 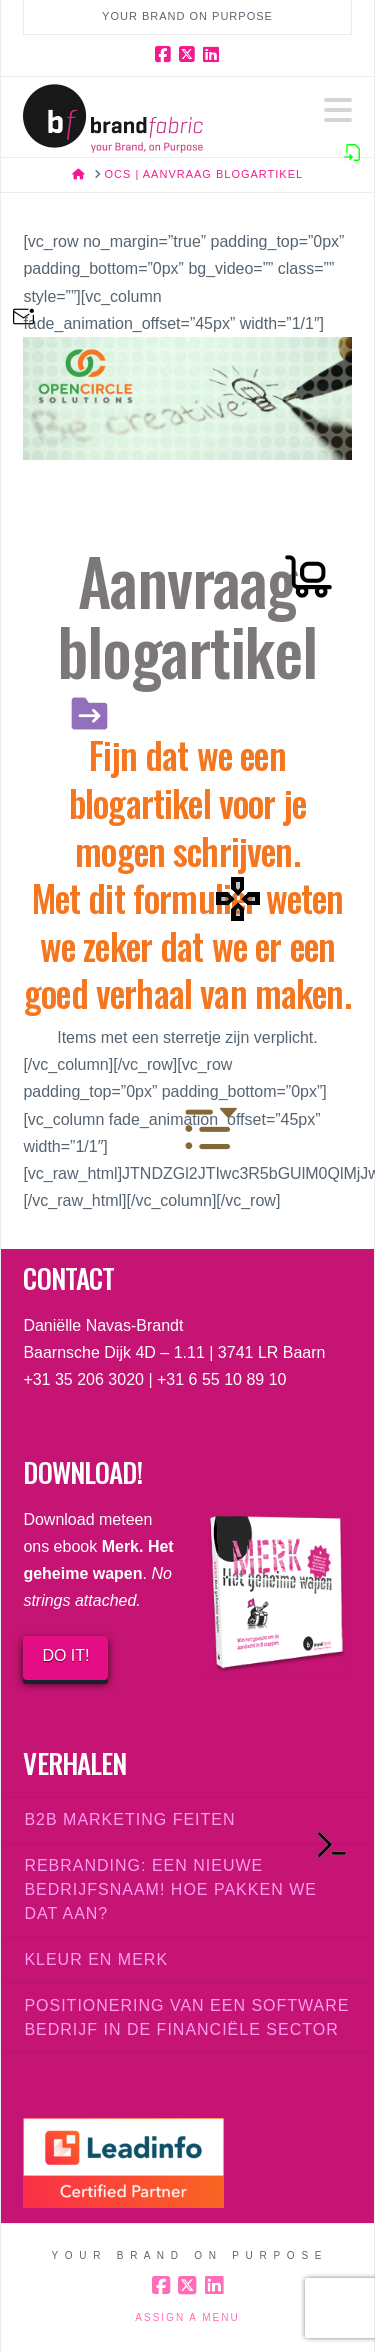 I want to click on indicates a file has been moved to another location, so click(x=352, y=152).